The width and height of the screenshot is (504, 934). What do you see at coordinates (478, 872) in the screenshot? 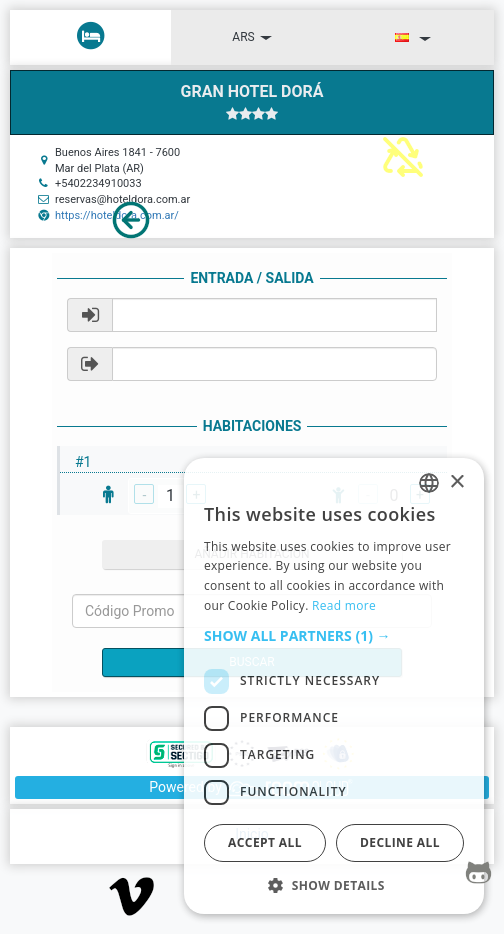
I see `view GitHub profile or repository` at bounding box center [478, 872].